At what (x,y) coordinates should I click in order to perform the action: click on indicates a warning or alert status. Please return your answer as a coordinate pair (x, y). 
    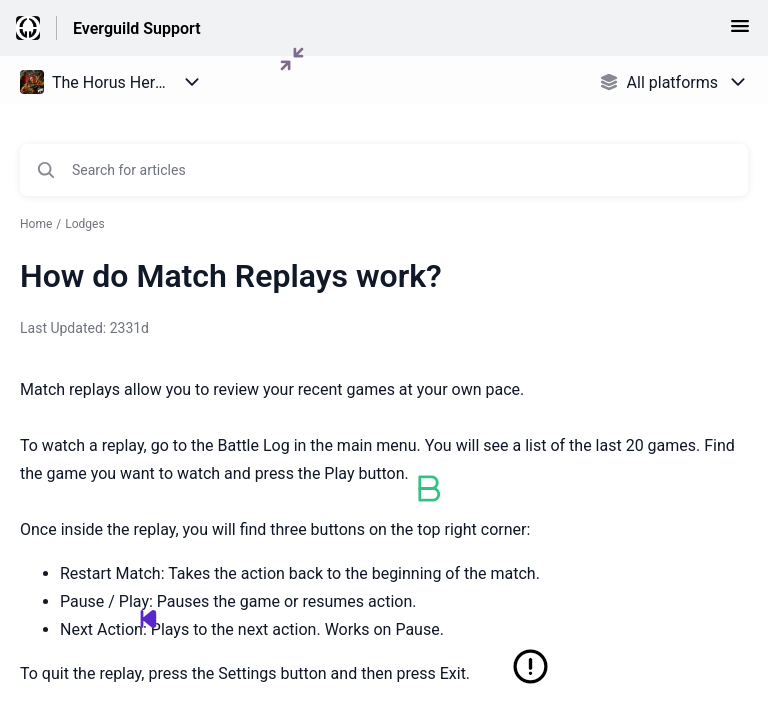
    Looking at the image, I should click on (530, 666).